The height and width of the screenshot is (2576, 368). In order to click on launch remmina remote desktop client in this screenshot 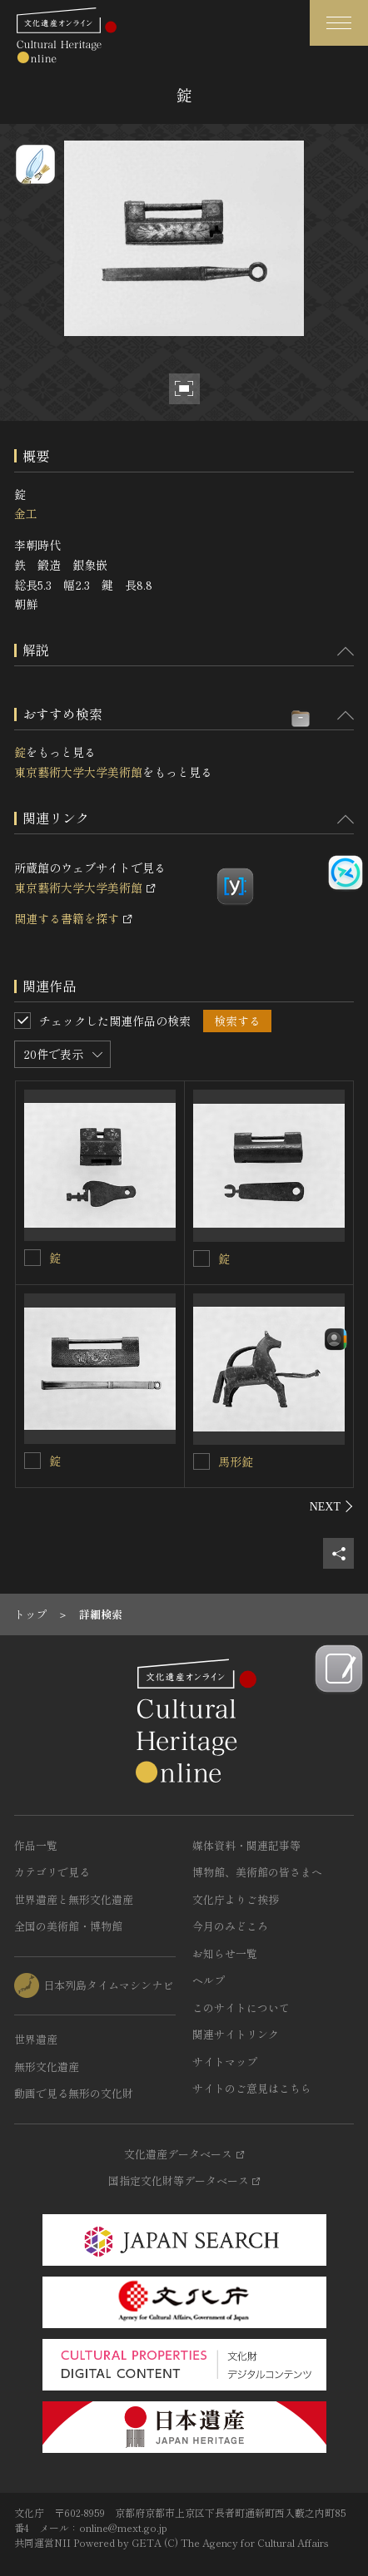, I will do `click(346, 873)`.